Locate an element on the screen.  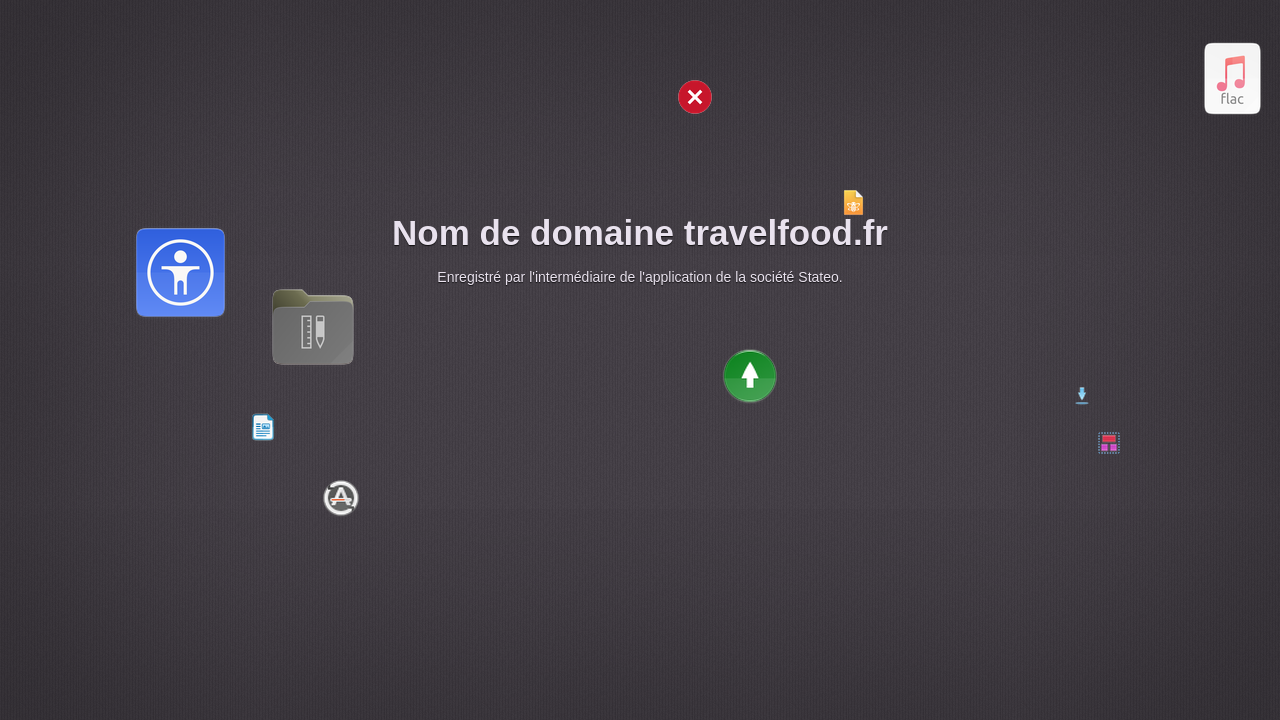
a flac audio file is located at coordinates (1232, 78).